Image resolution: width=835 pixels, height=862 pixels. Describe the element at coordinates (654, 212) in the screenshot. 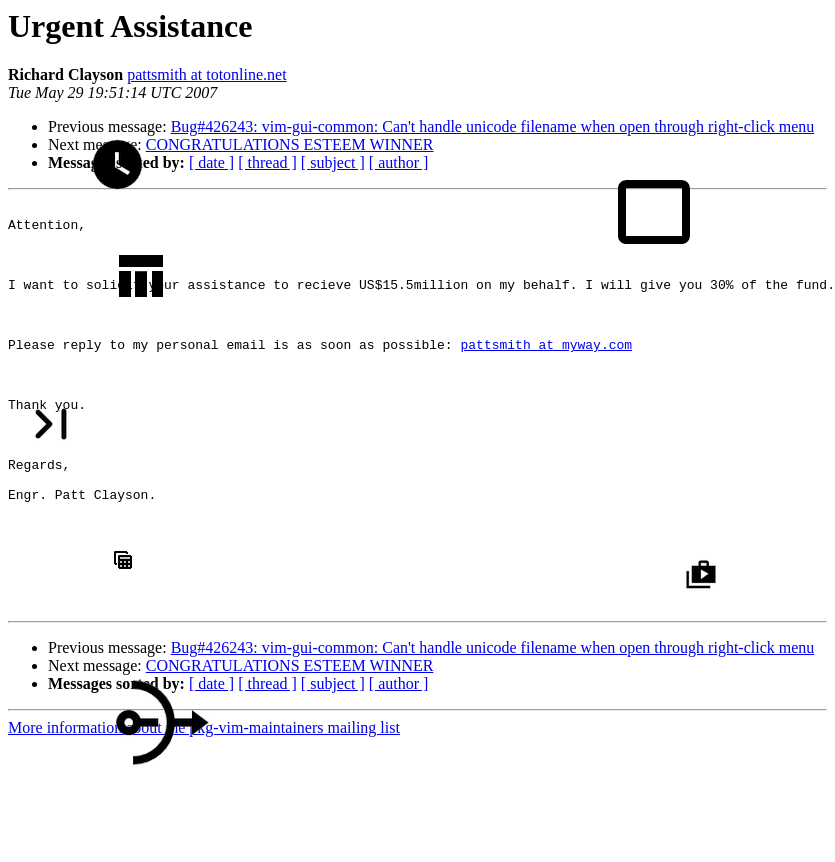

I see `crop image to 3:2 aspect ratio` at that location.